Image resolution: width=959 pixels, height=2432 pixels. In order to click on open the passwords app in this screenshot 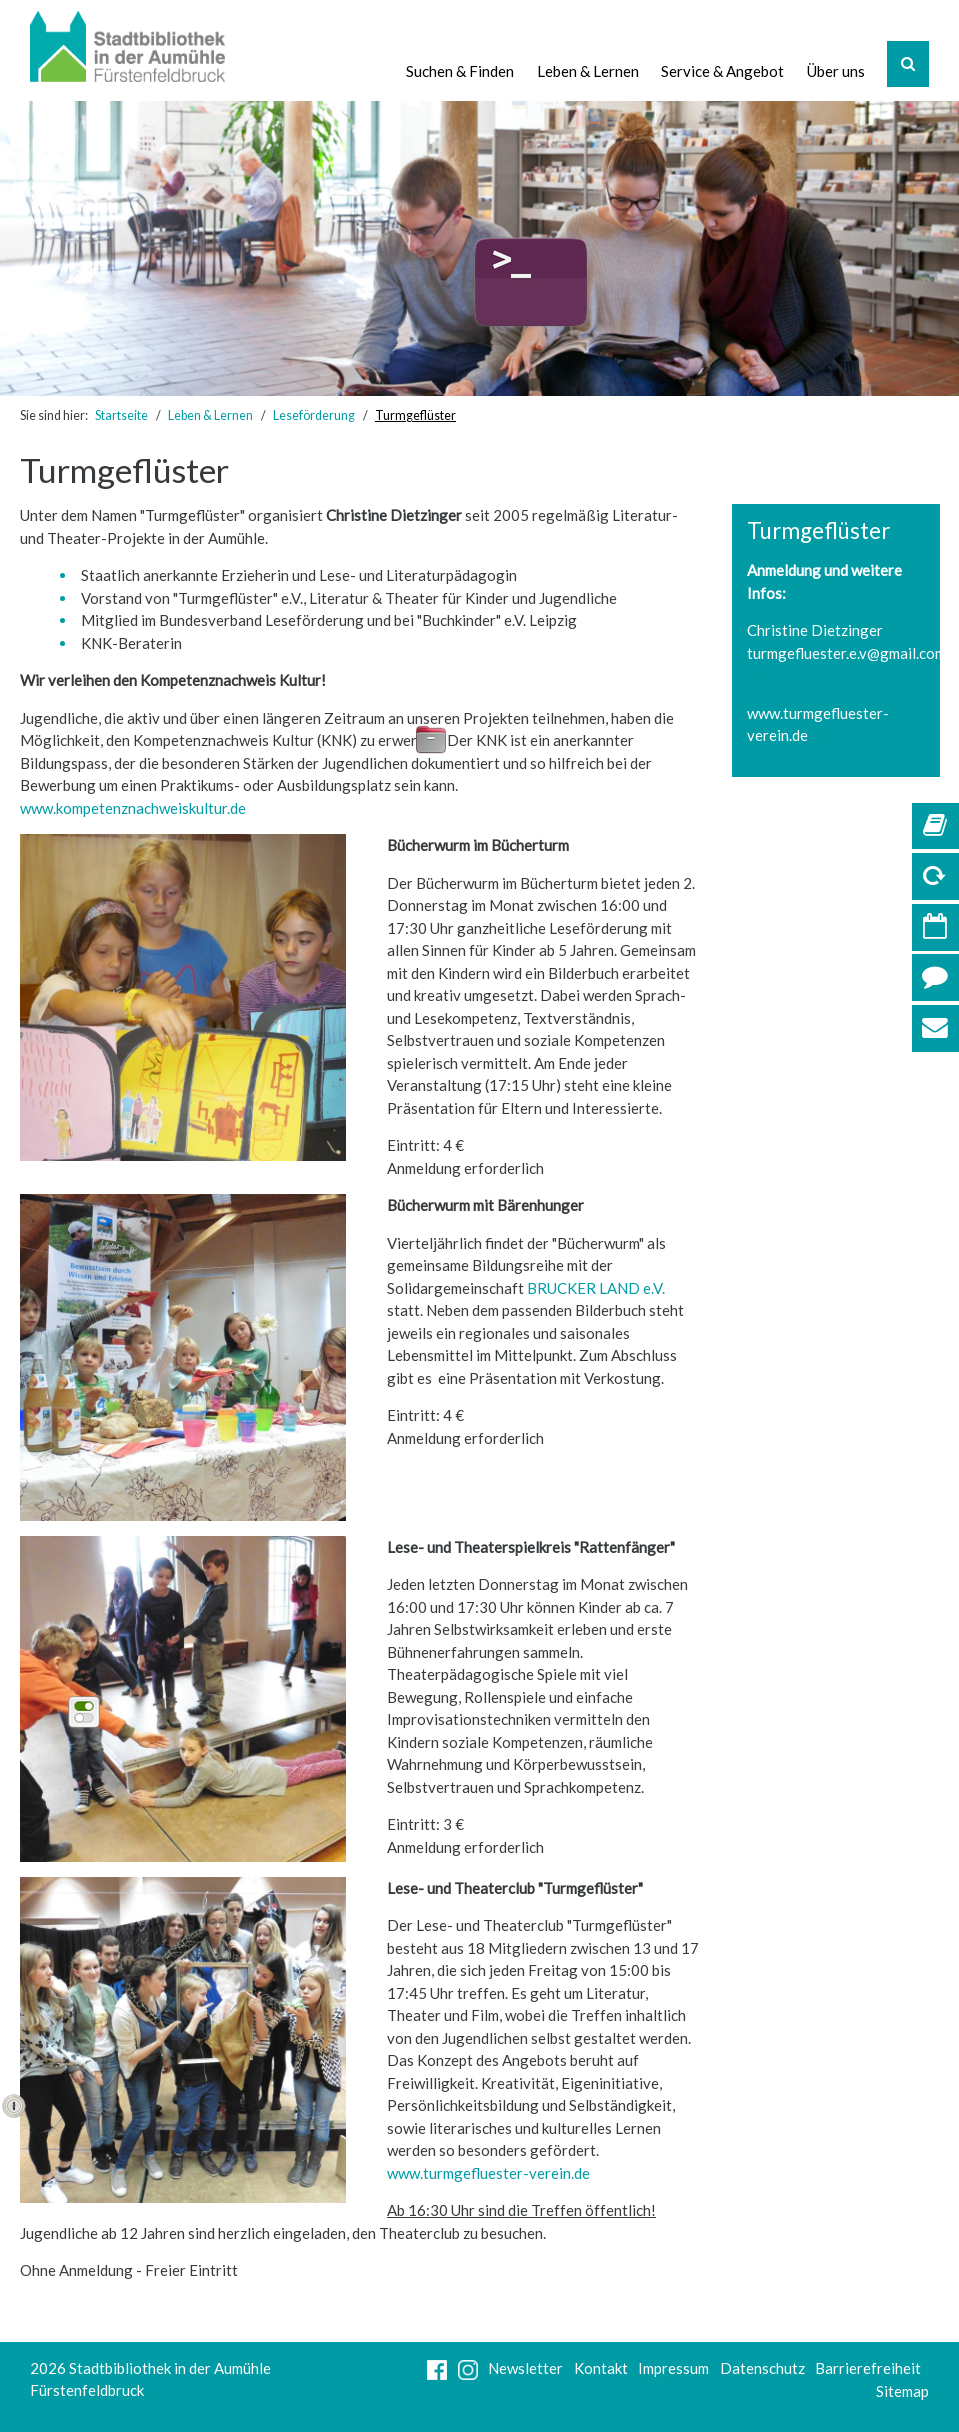, I will do `click(14, 2106)`.